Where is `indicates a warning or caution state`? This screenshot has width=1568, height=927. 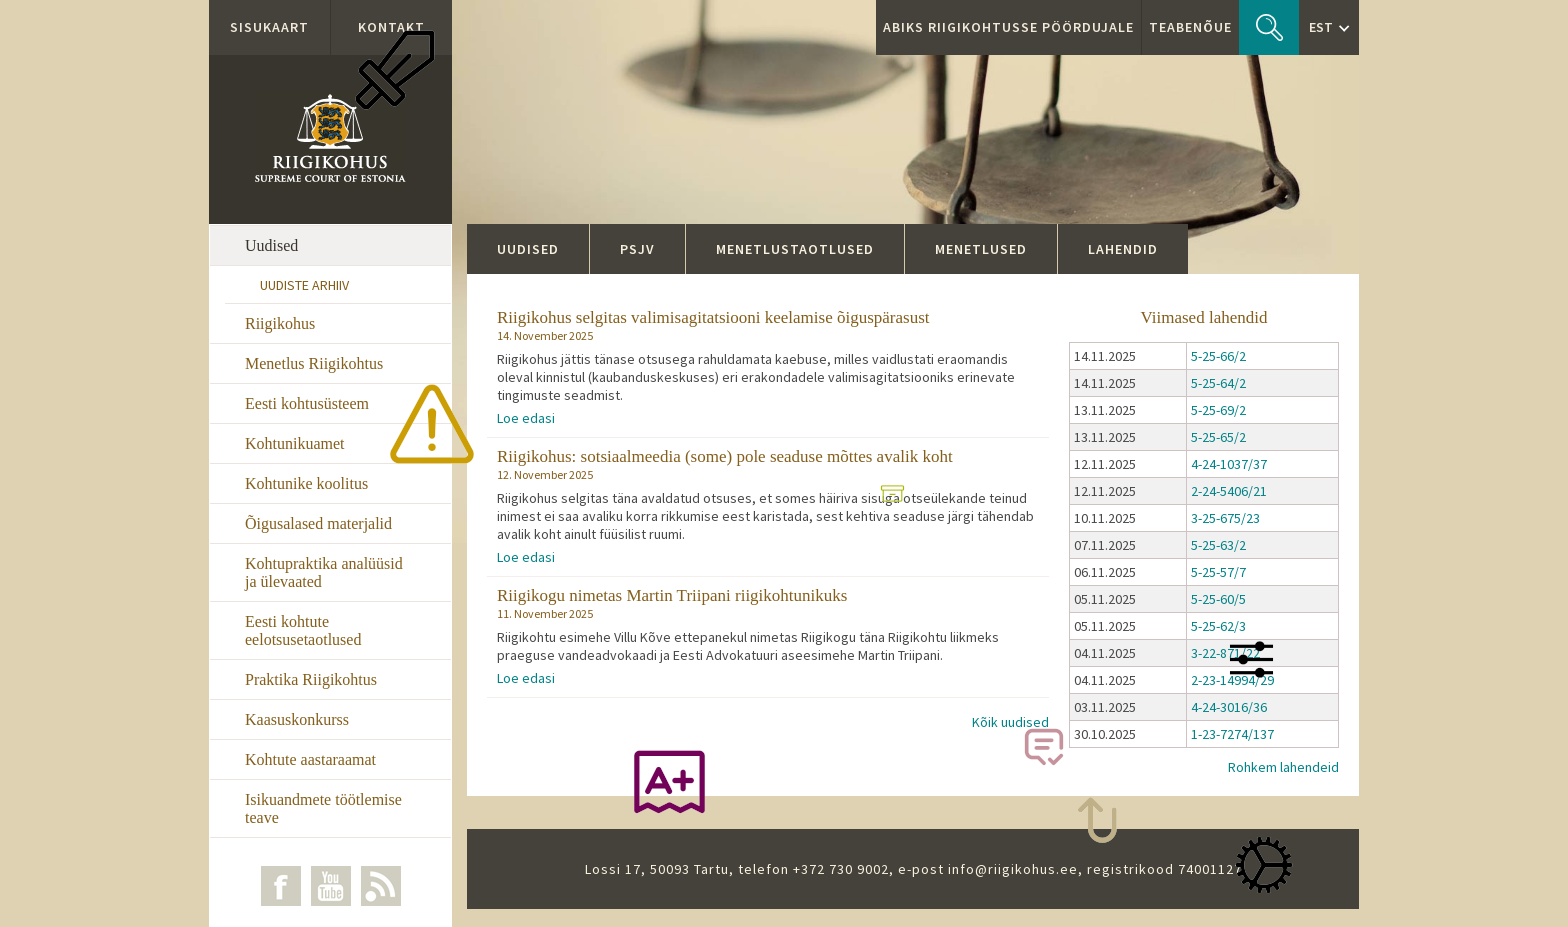 indicates a warning or caution state is located at coordinates (432, 424).